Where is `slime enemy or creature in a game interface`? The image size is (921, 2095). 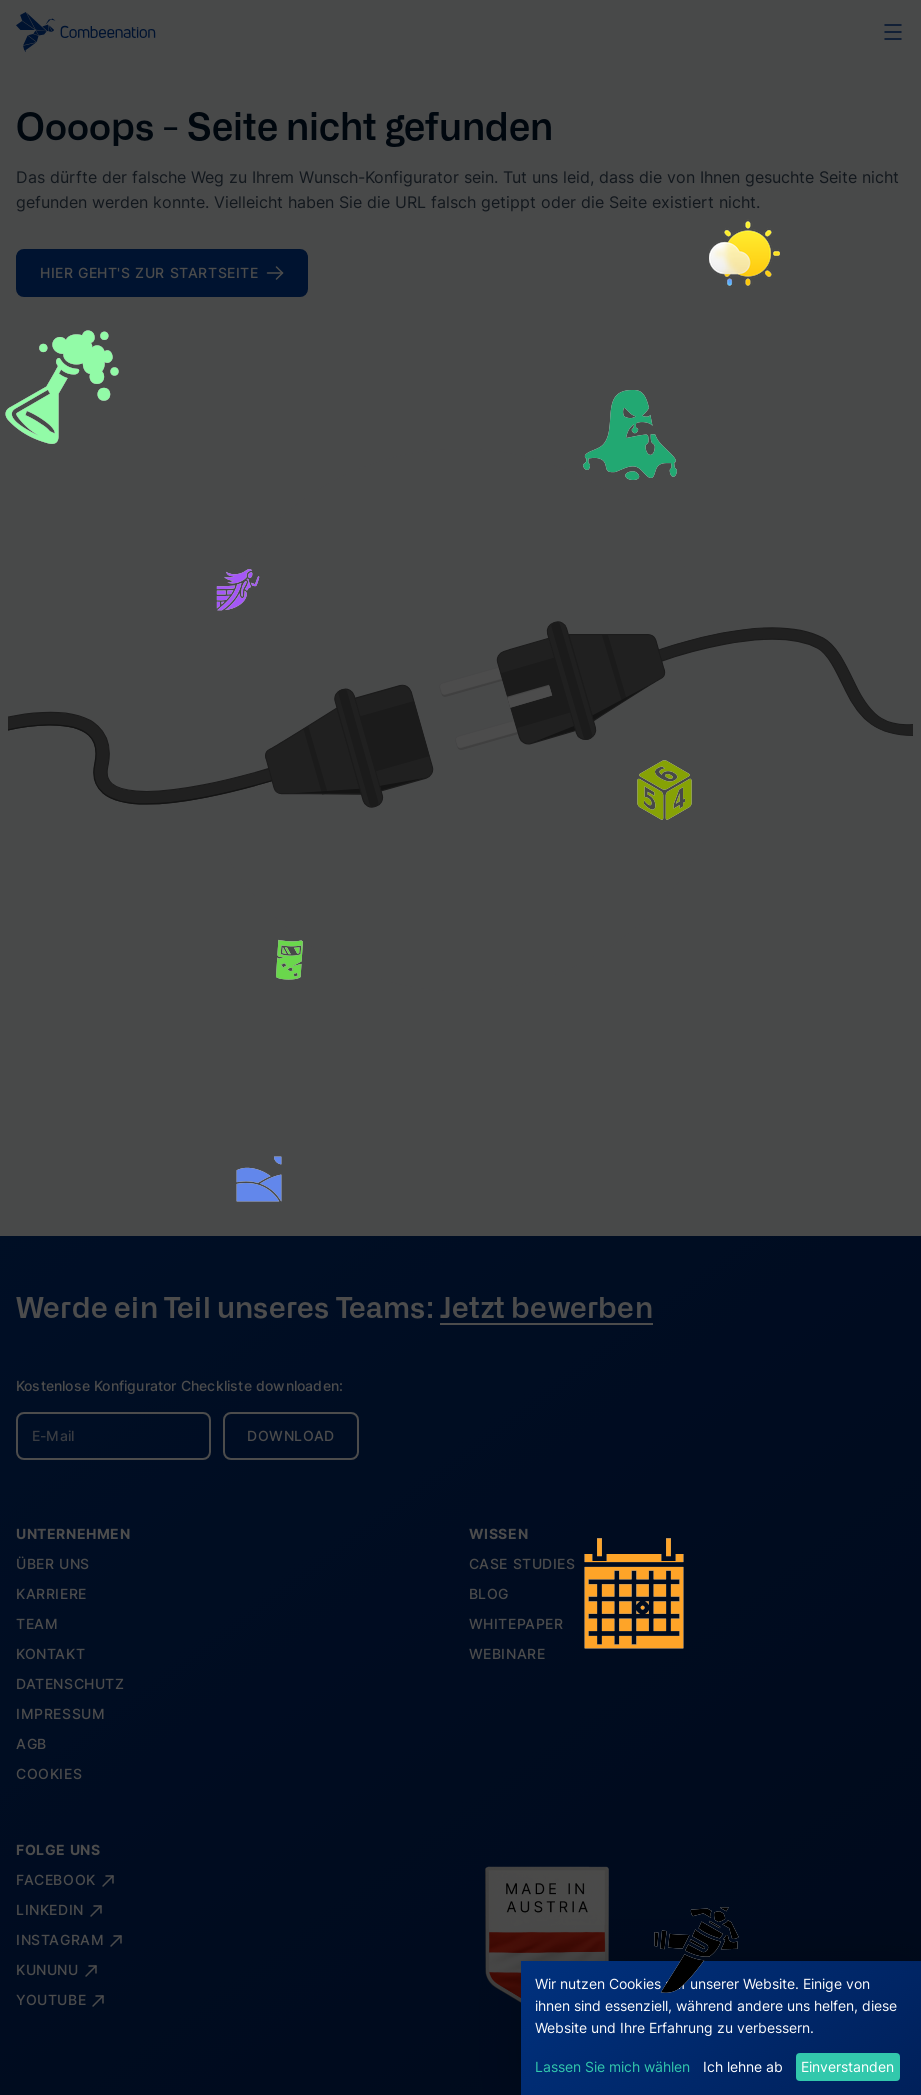 slime enemy or creature in a game interface is located at coordinates (630, 435).